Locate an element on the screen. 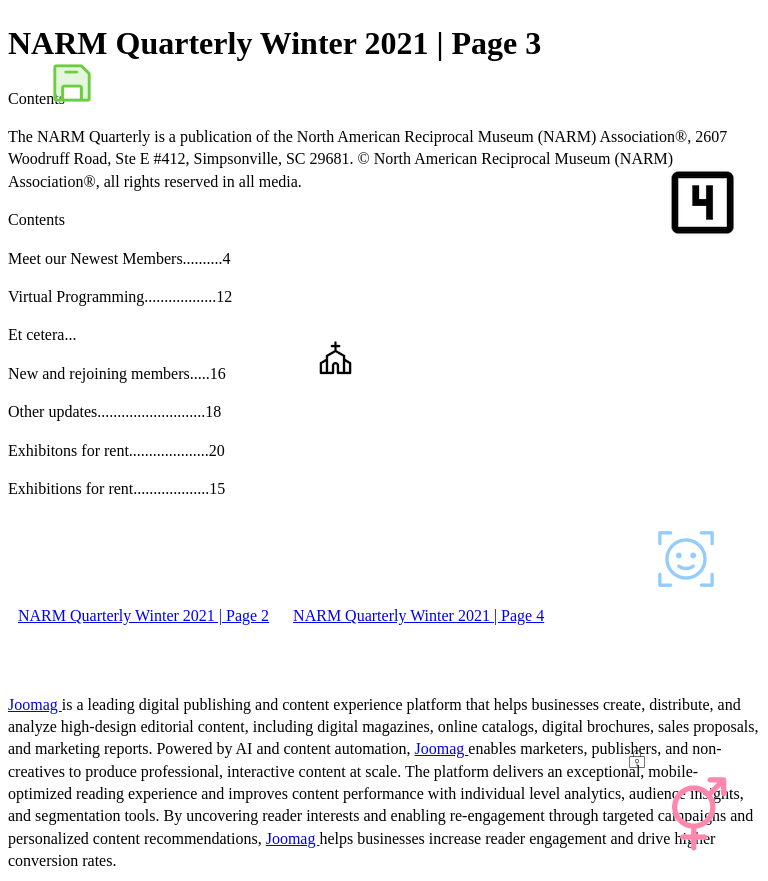 This screenshot has width=768, height=881. scan face to unlock or authenticate is located at coordinates (686, 559).